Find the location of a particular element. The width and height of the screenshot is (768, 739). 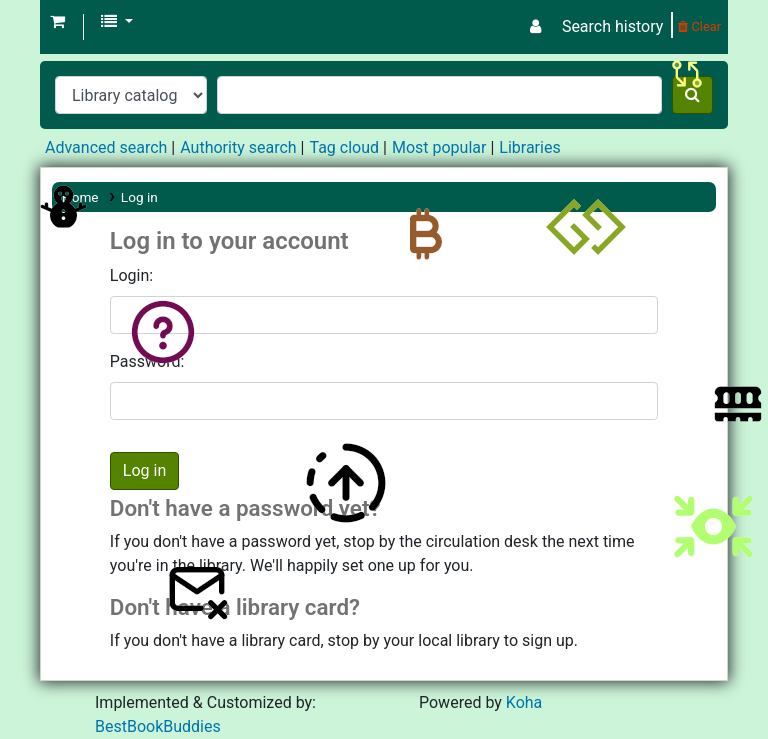

delete an email message is located at coordinates (197, 589).